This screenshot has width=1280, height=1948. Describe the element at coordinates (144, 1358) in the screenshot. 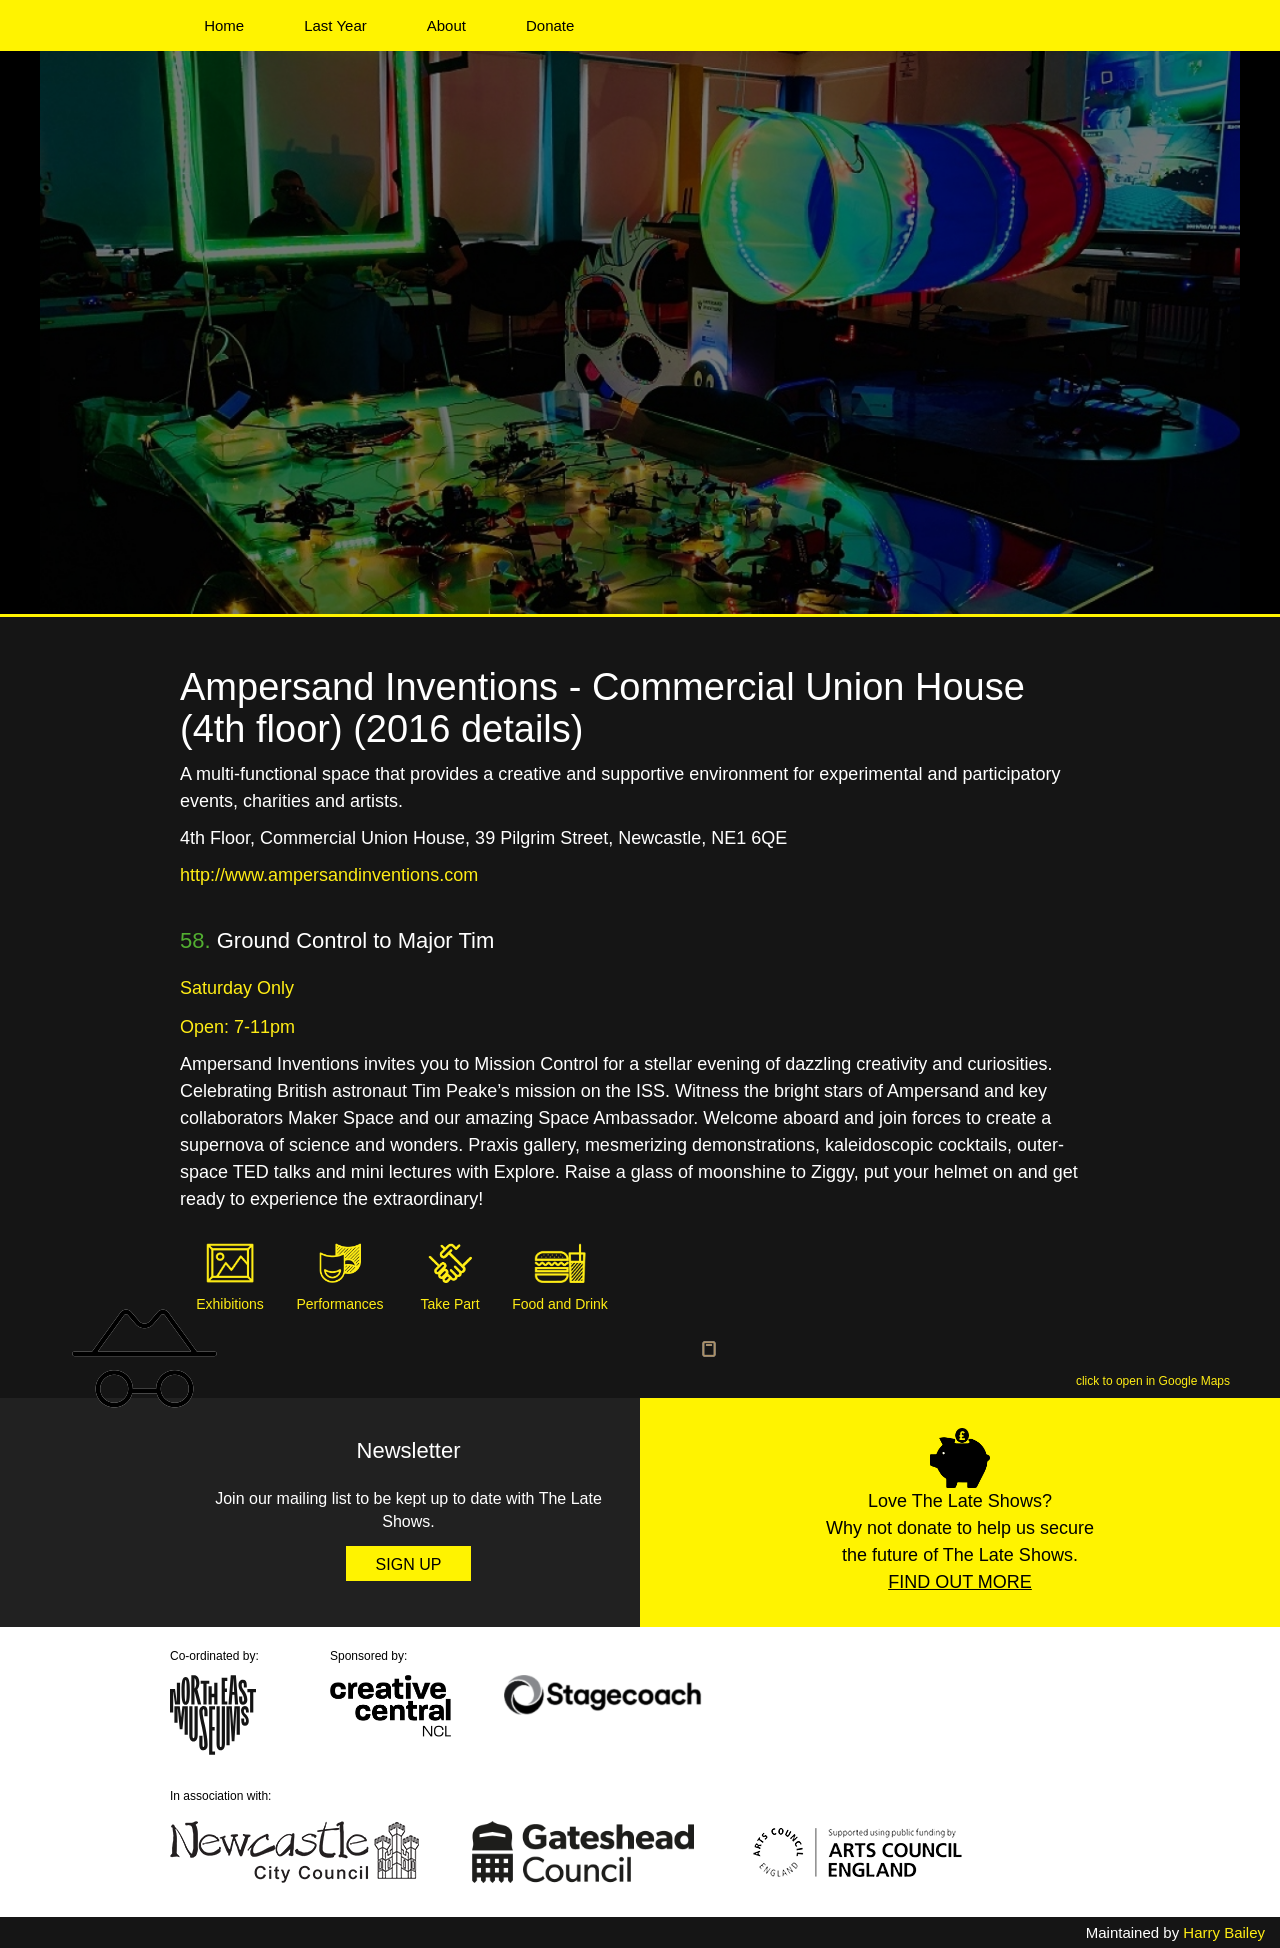

I see `enable incognito or private browsing mode` at that location.